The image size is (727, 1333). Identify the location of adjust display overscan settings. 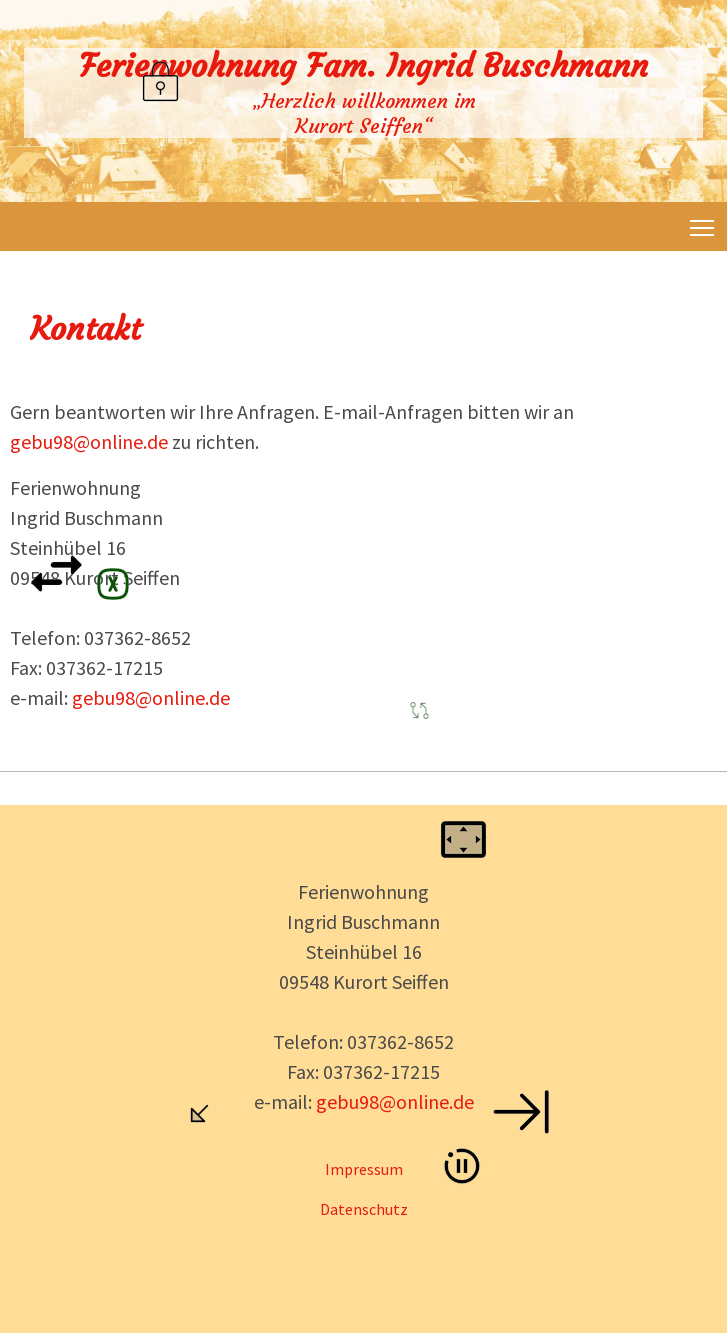
(463, 839).